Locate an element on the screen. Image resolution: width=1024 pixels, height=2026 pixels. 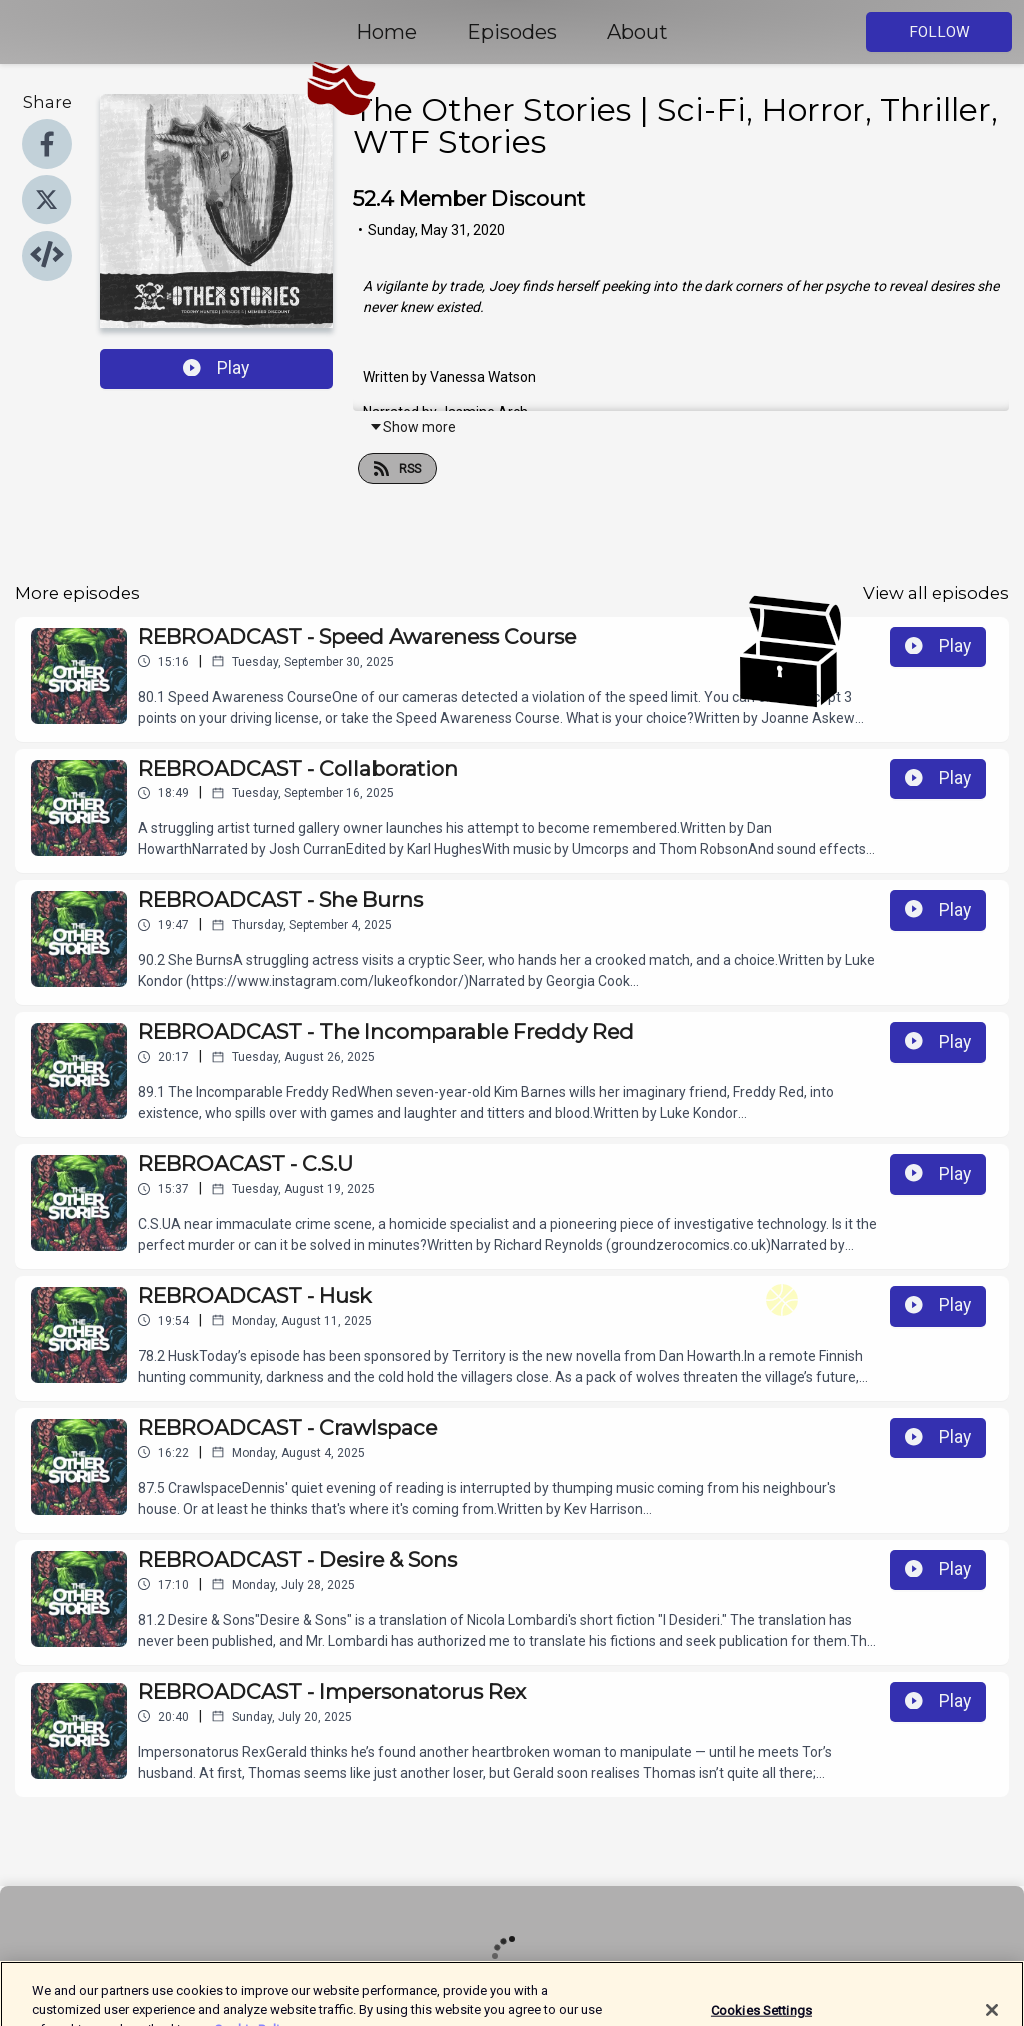
access basketball or sports content is located at coordinates (782, 1300).